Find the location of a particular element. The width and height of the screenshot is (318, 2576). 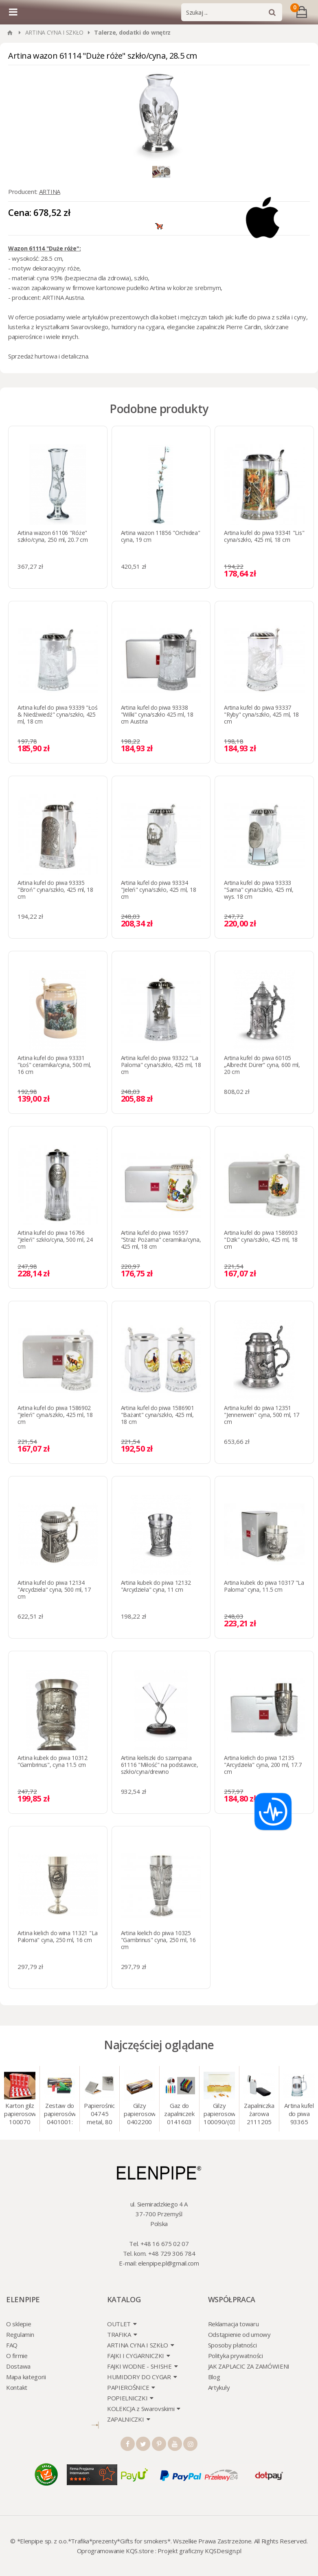

apple internal system component is located at coordinates (263, 218).